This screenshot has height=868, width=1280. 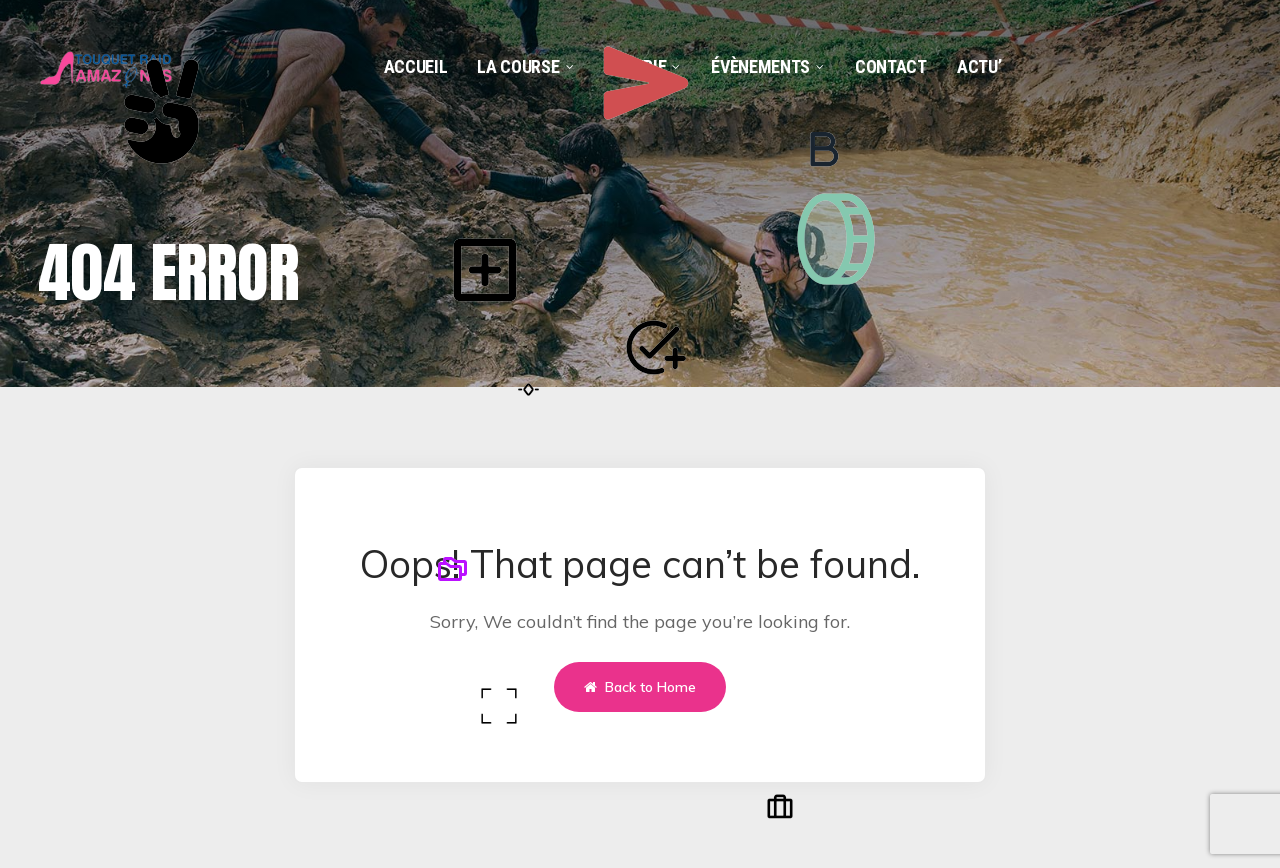 I want to click on view account balance or credits, so click(x=836, y=239).